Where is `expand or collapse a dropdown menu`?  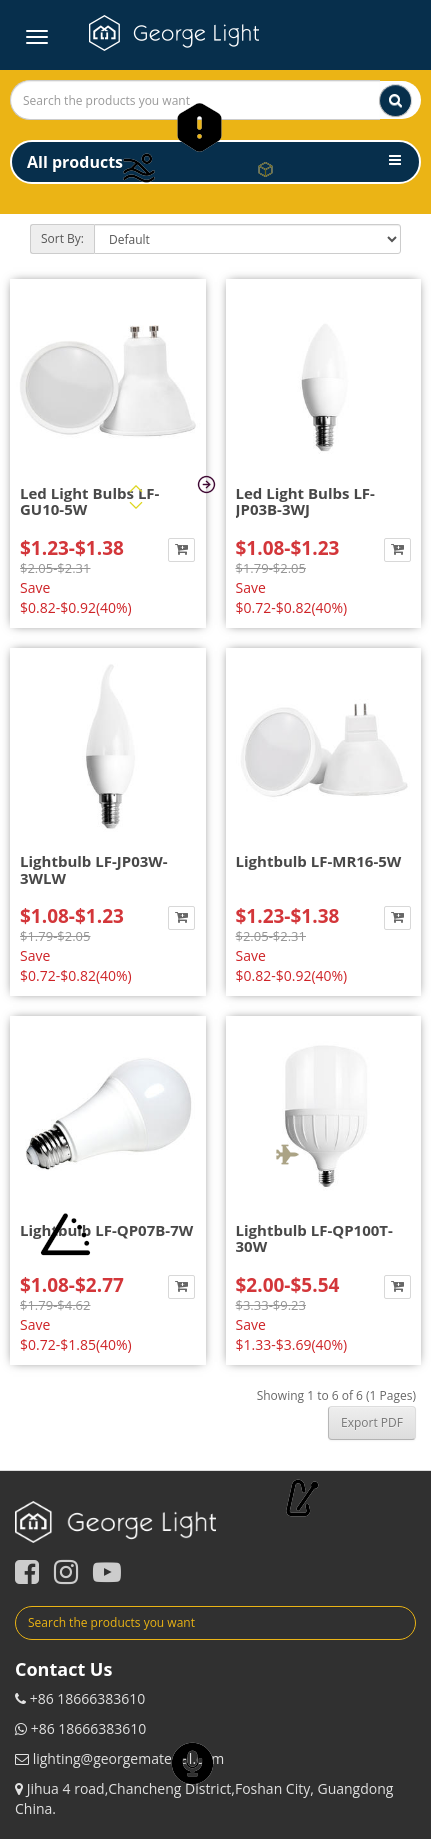 expand or collapse a dropdown menu is located at coordinates (136, 497).